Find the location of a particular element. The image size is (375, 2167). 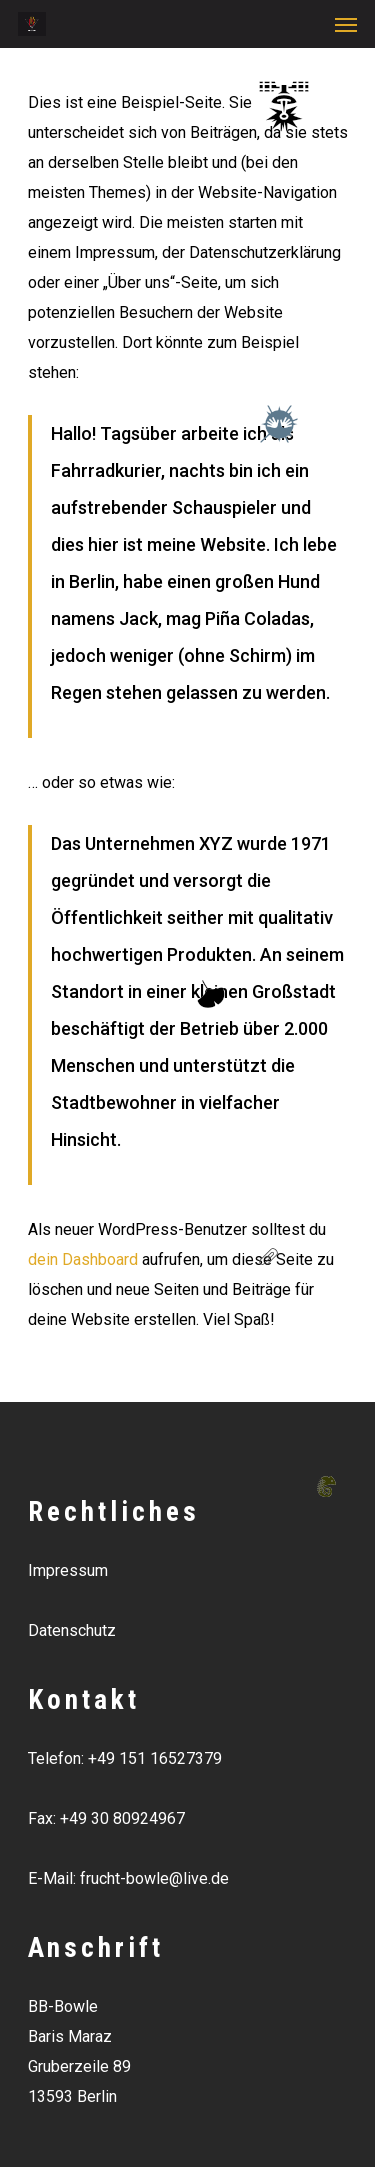

activate magic or special ability is located at coordinates (279, 424).